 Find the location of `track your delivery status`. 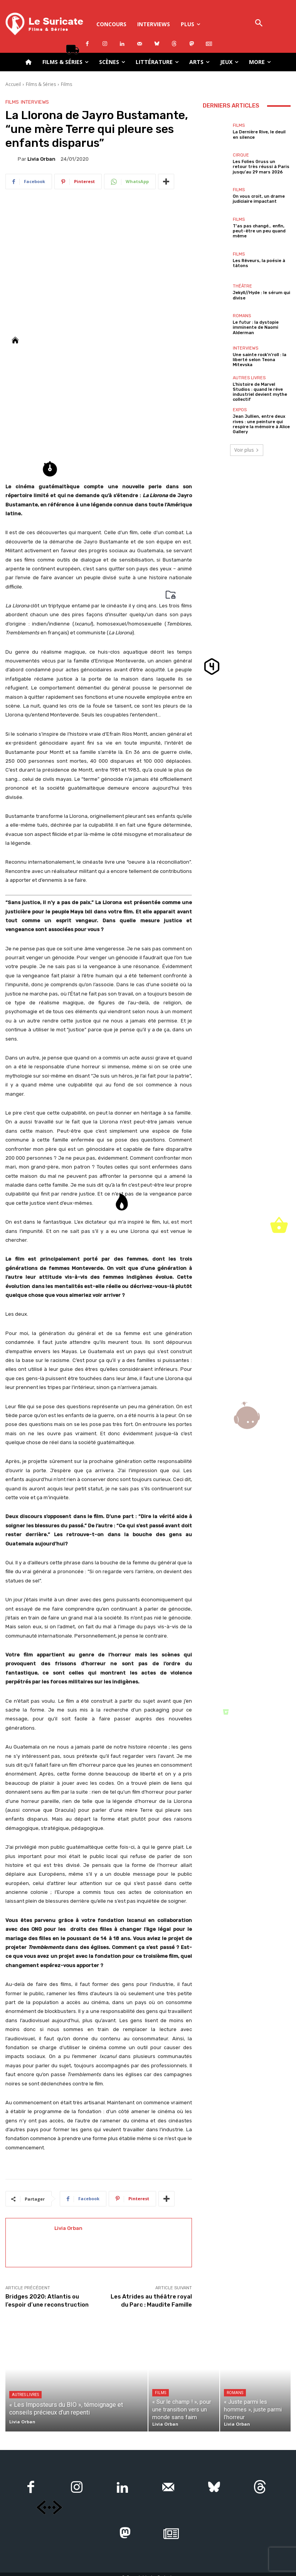

track your delivery status is located at coordinates (72, 49).